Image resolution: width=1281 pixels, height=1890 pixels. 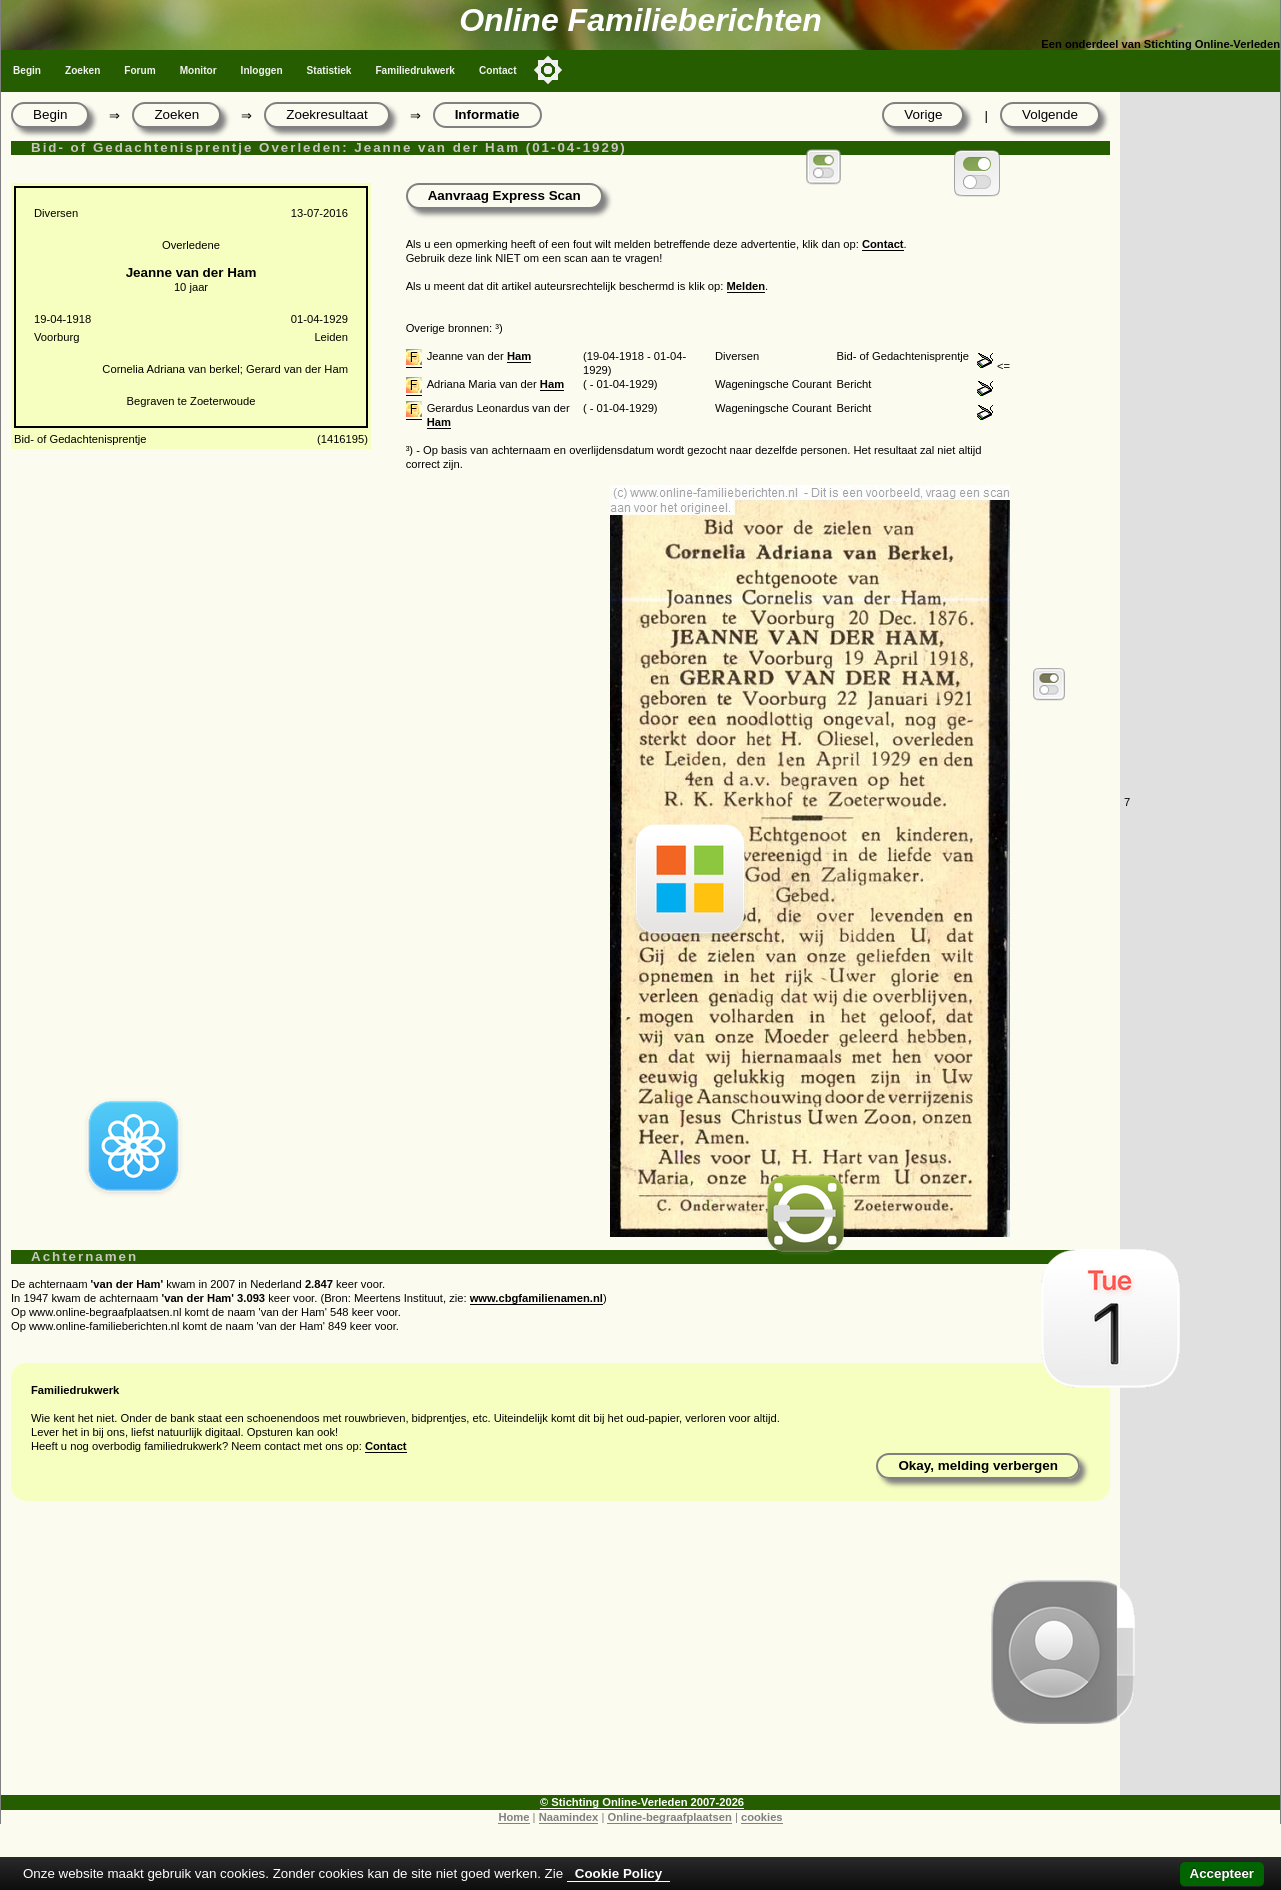 I want to click on open contacts app, so click(x=1063, y=1652).